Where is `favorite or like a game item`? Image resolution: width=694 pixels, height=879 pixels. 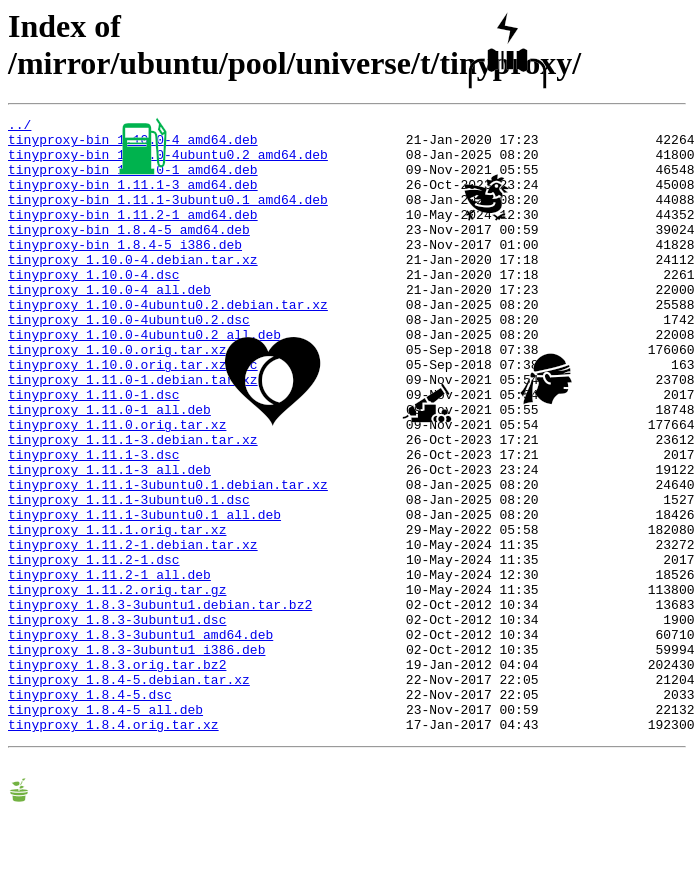
favorite or like a game item is located at coordinates (272, 380).